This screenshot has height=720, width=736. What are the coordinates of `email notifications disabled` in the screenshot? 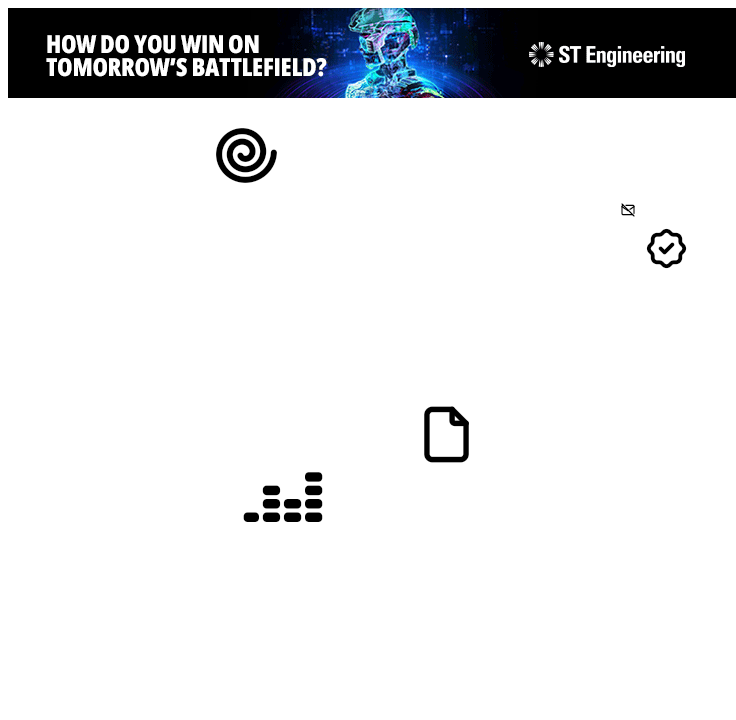 It's located at (628, 210).